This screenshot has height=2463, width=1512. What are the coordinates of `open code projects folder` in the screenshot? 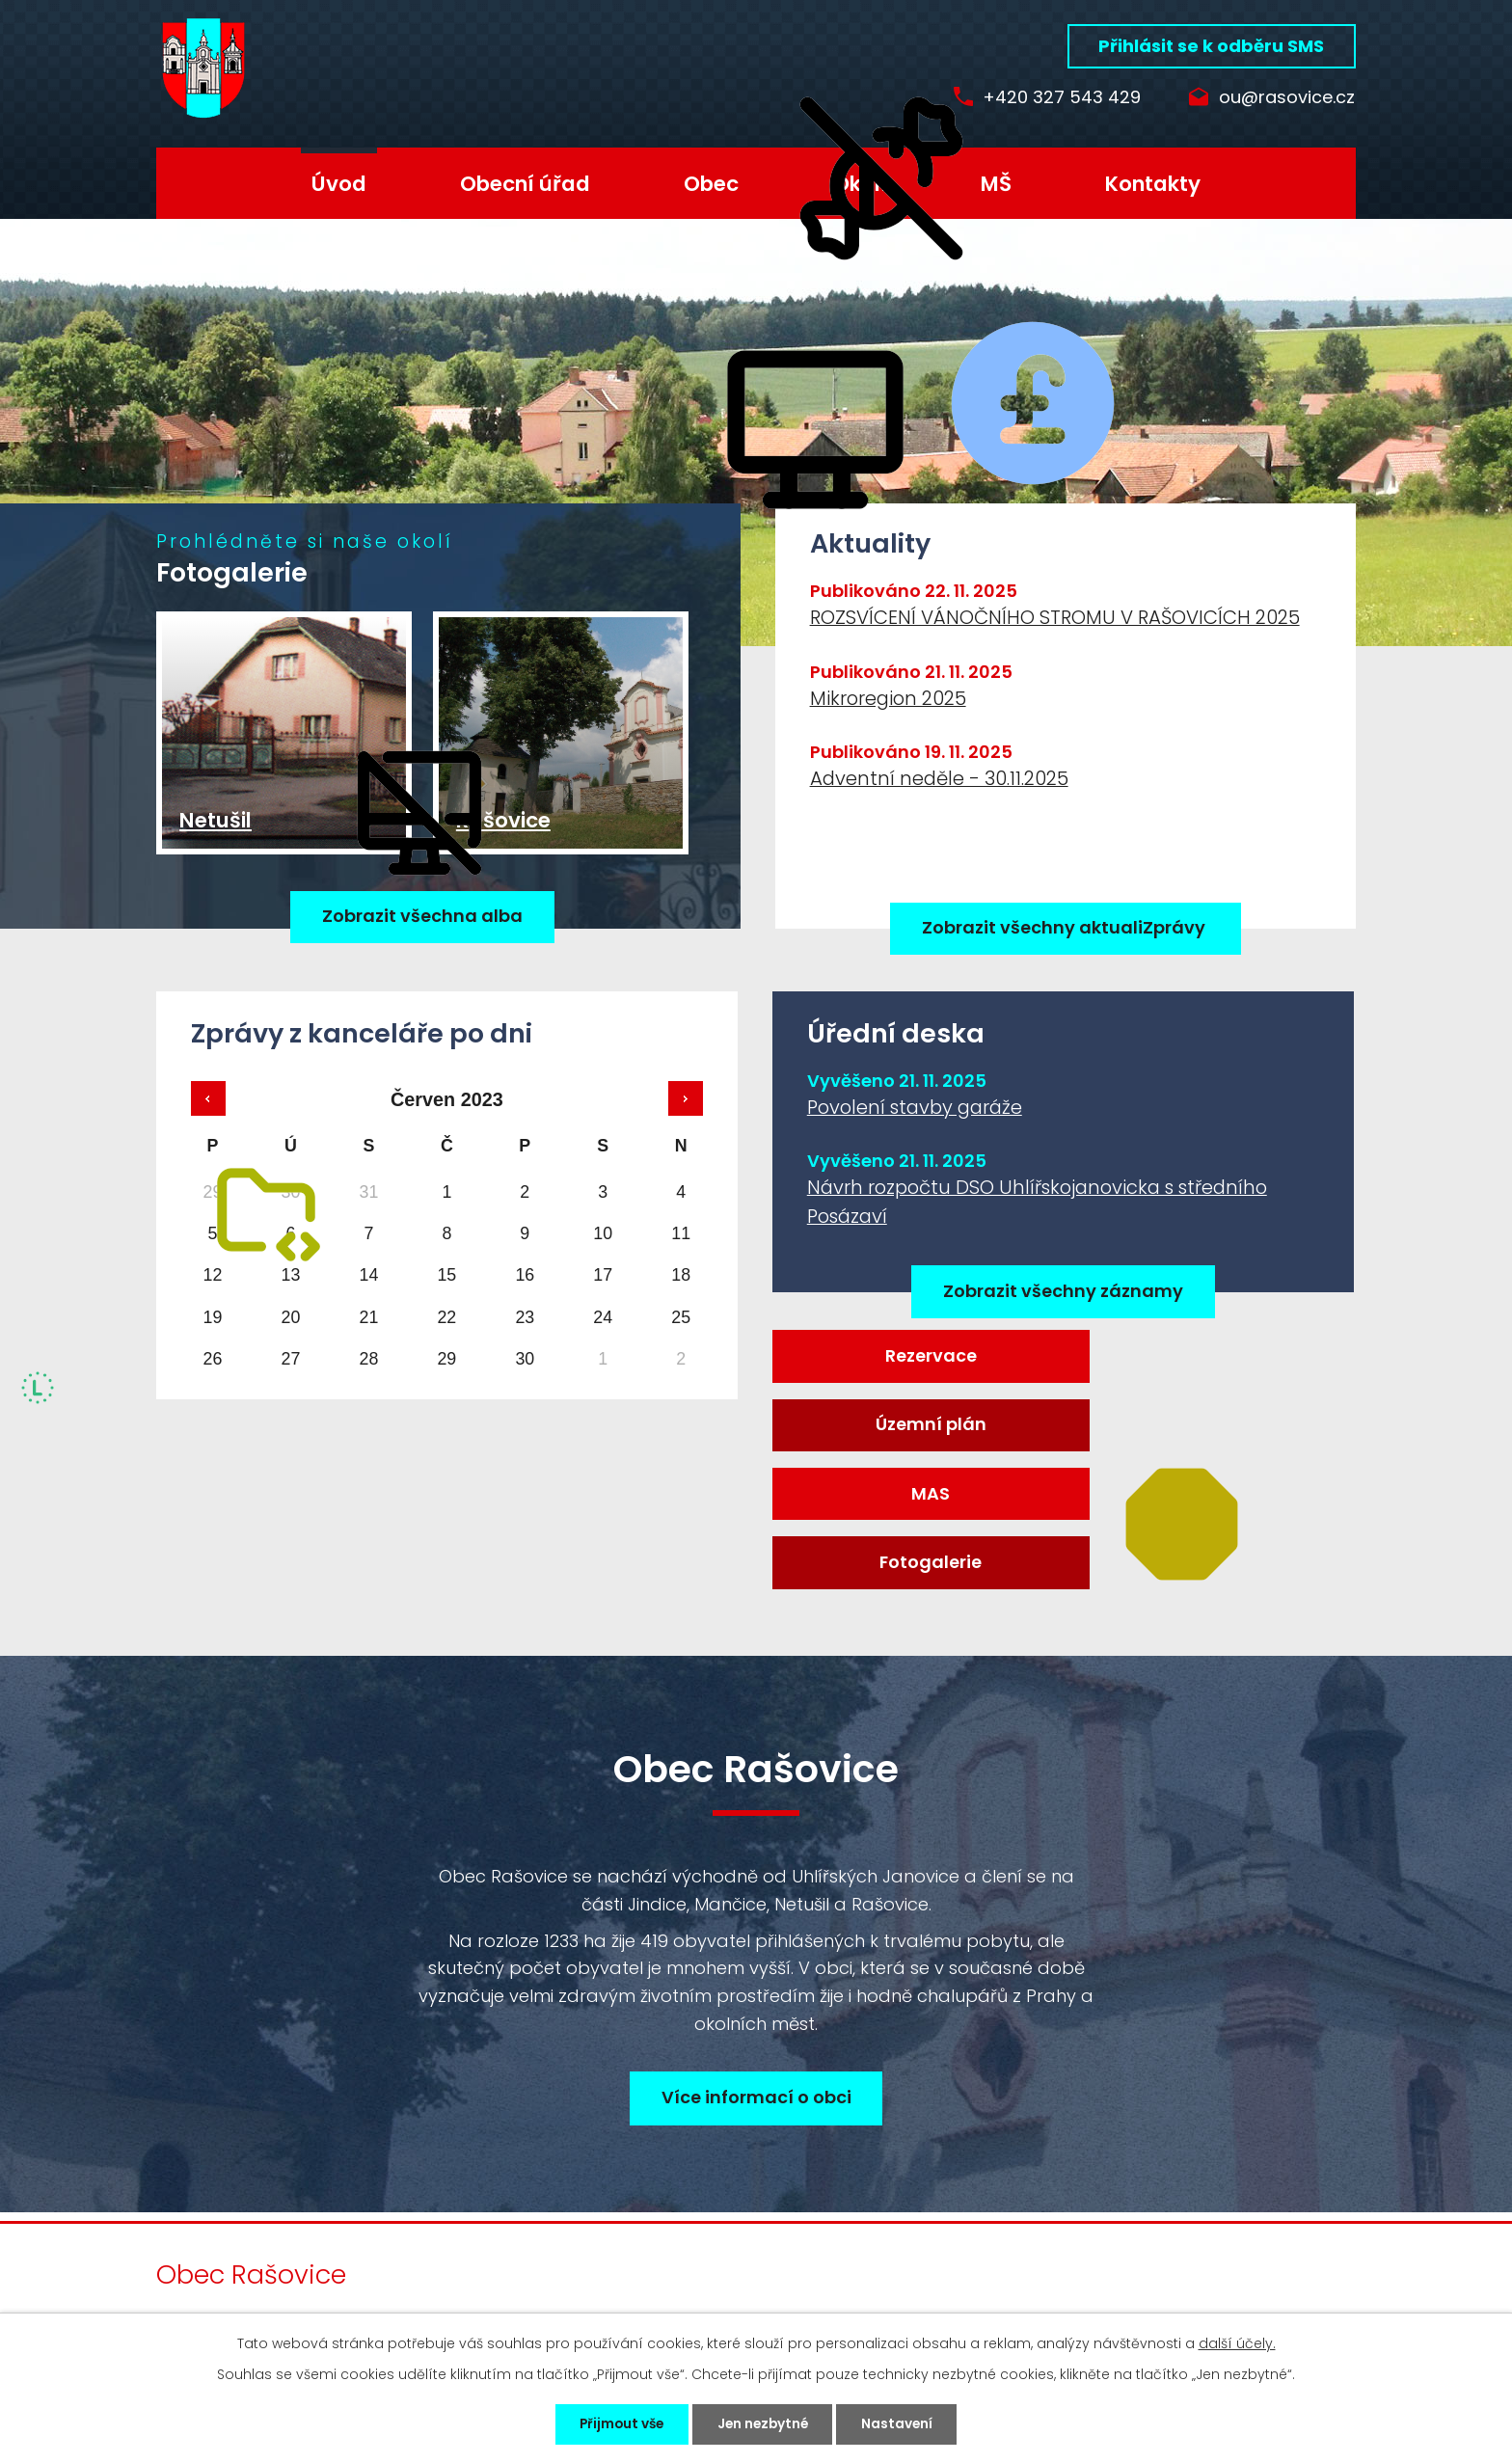 It's located at (266, 1212).